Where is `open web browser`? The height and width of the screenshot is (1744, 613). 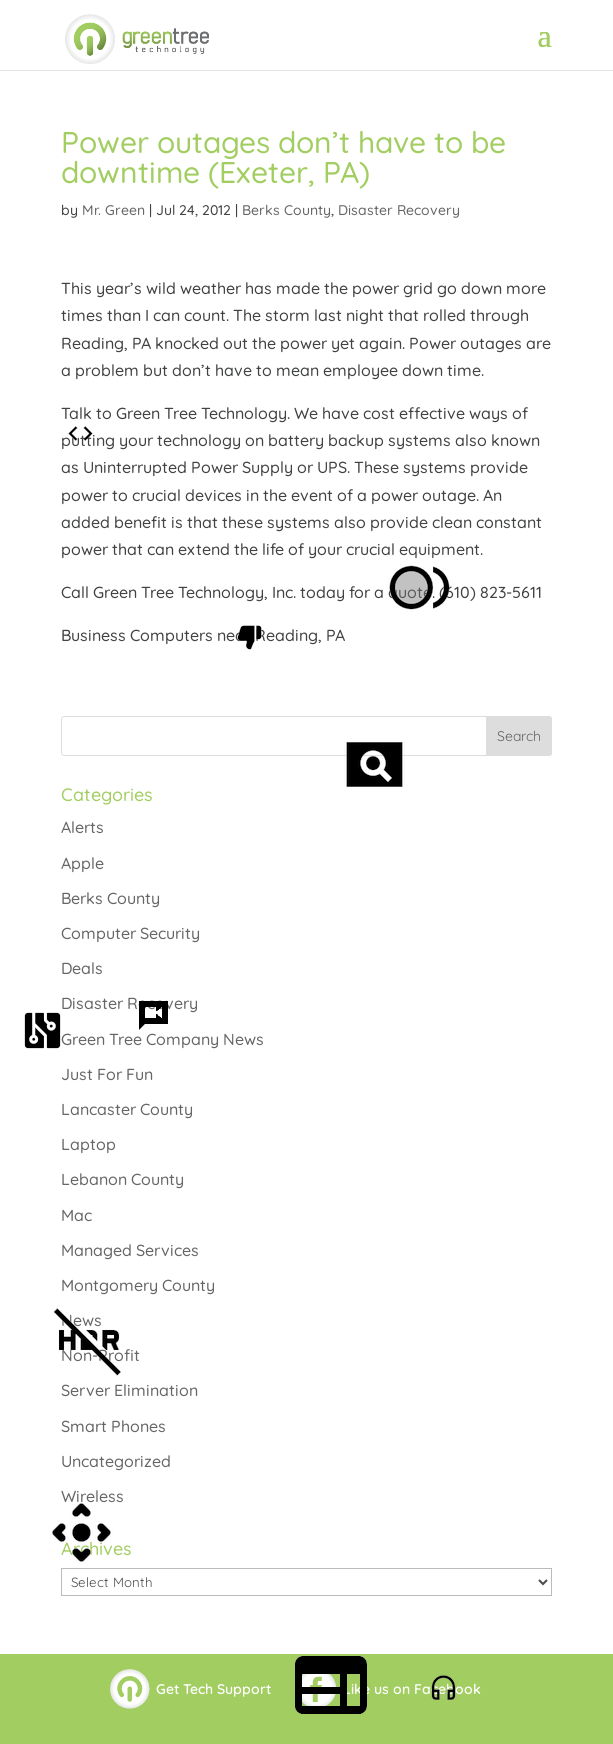 open web browser is located at coordinates (331, 1685).